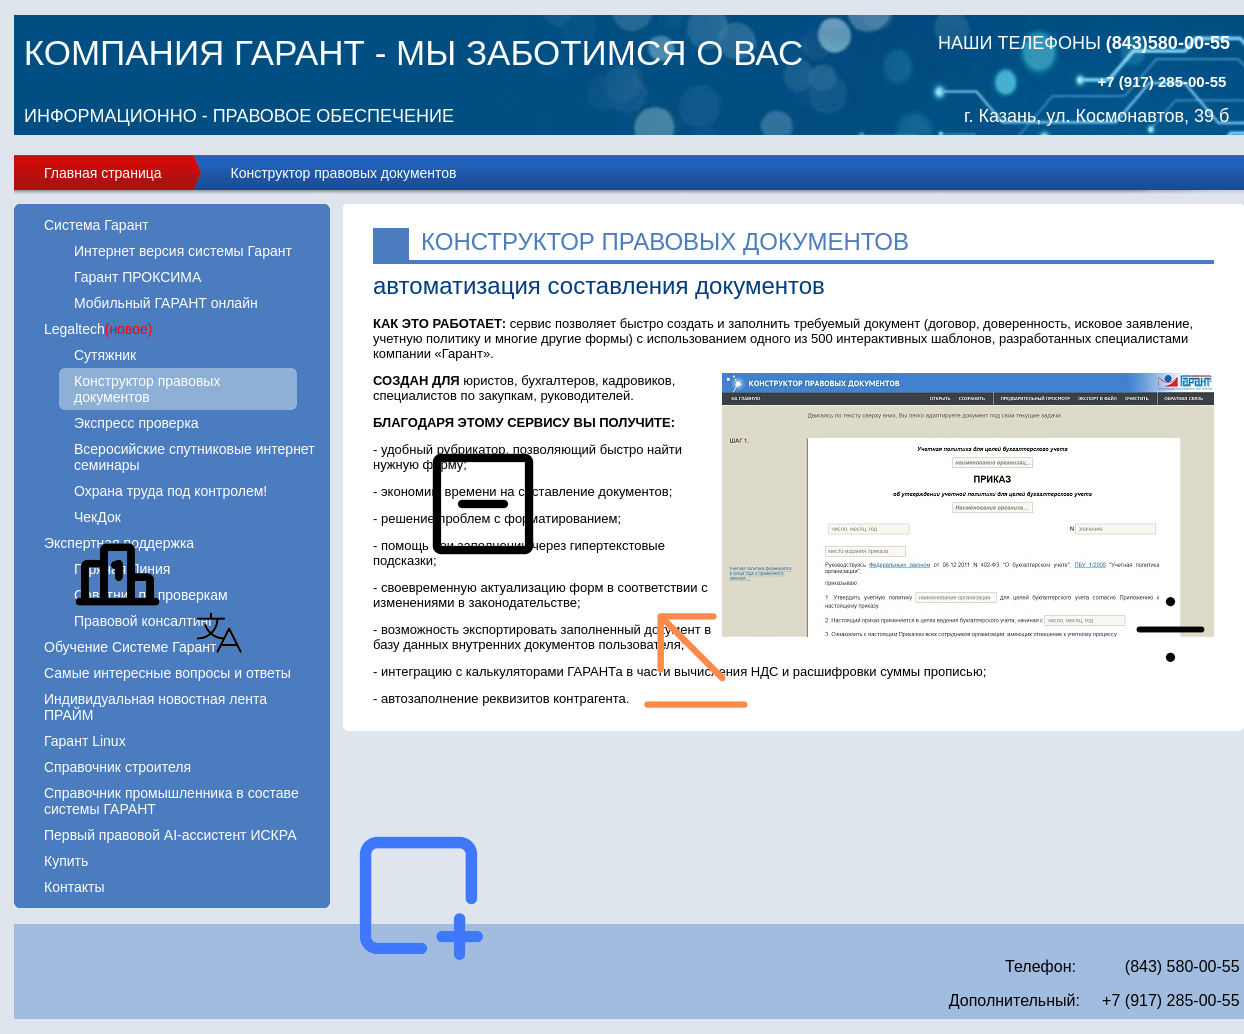 The width and height of the screenshot is (1244, 1034). I want to click on translate text to another language, so click(217, 633).